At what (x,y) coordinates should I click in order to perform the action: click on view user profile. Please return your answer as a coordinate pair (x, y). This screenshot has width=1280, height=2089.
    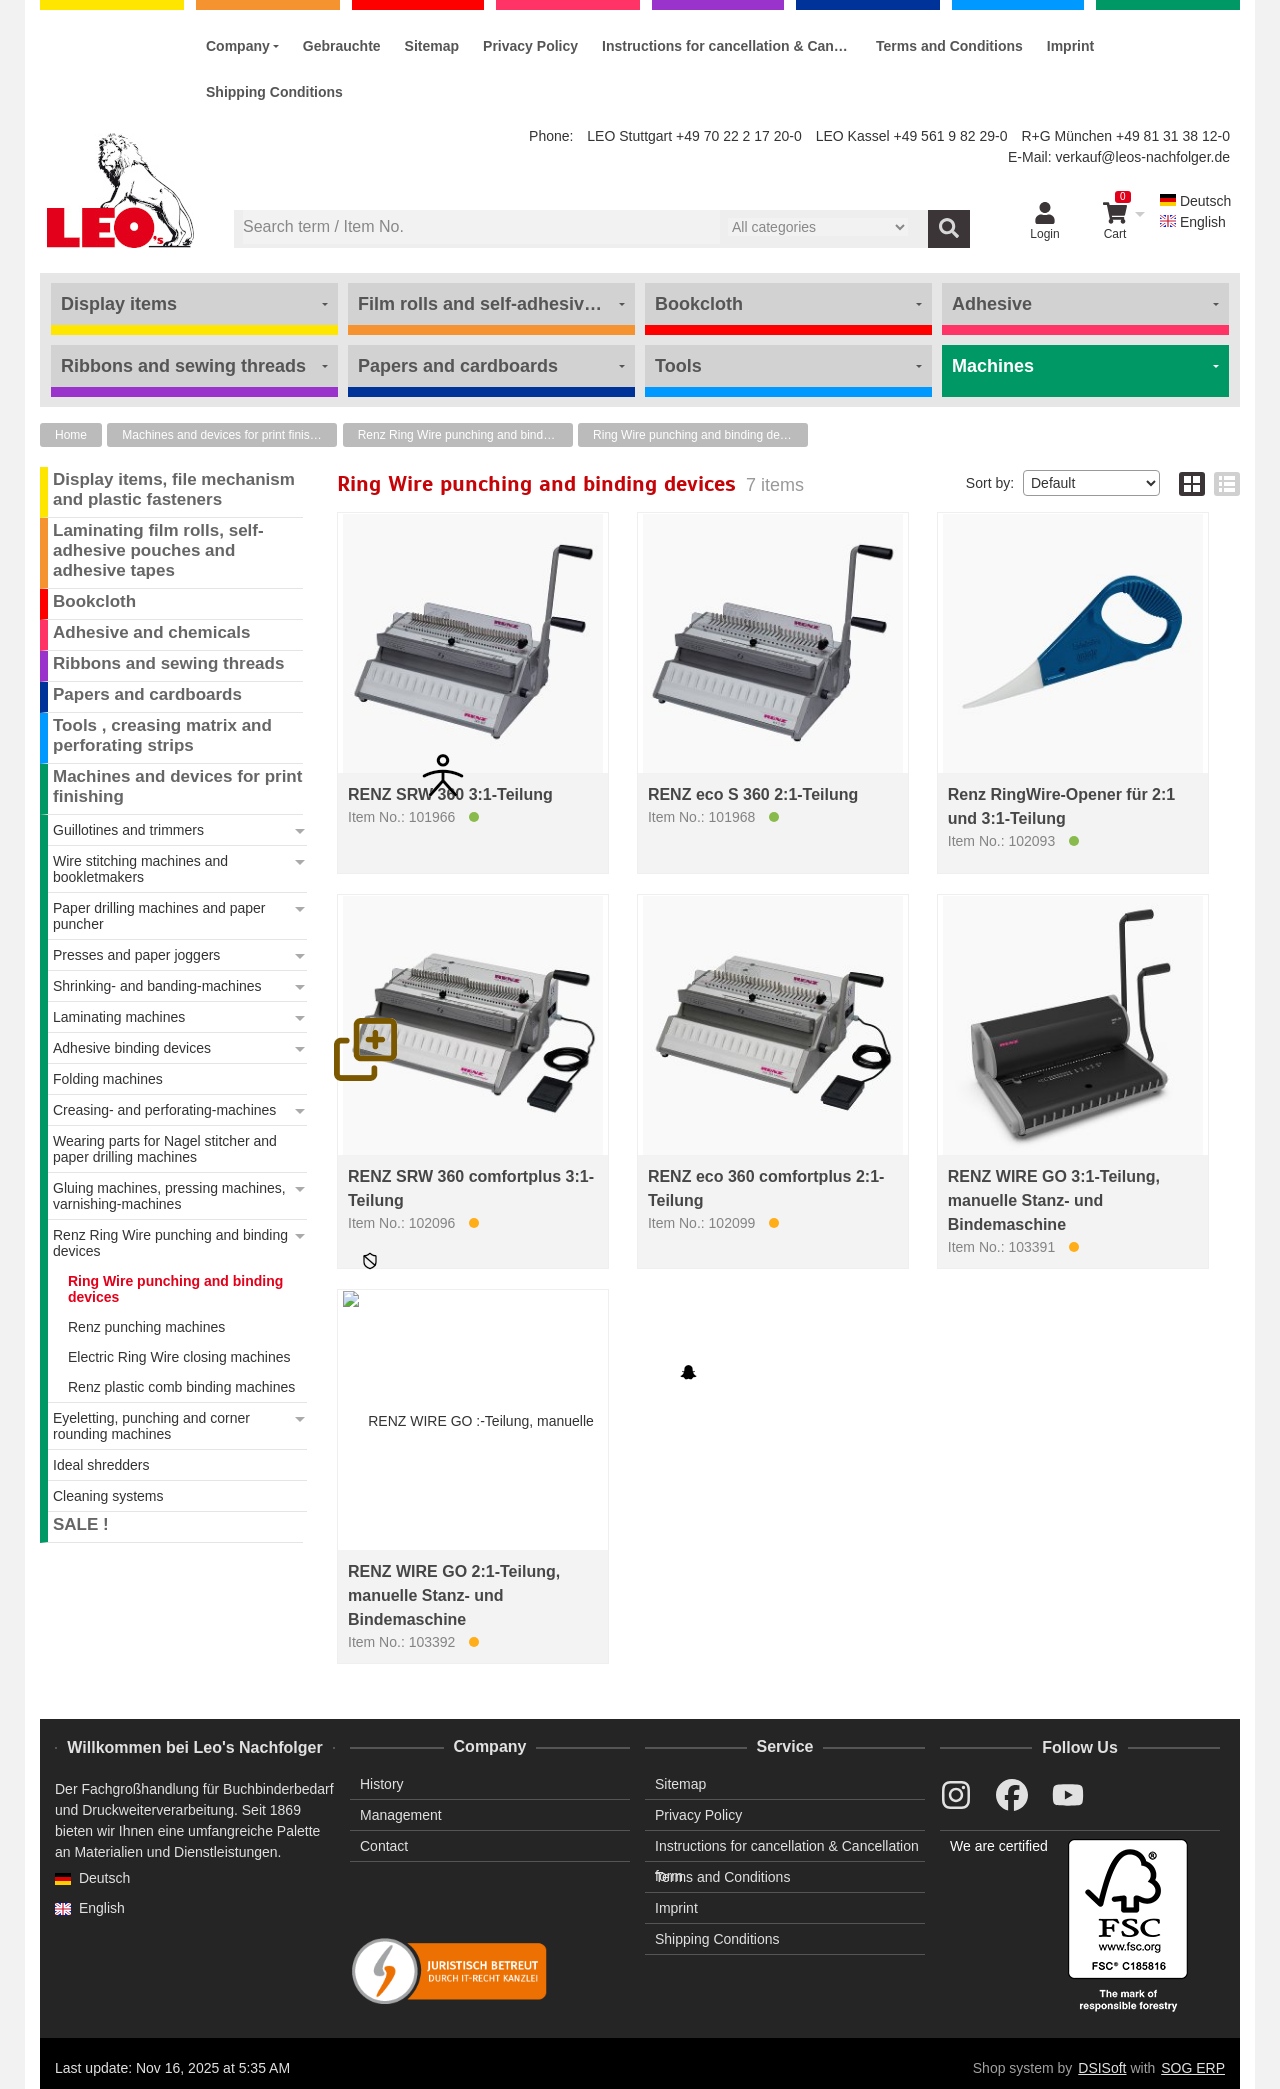
    Looking at the image, I should click on (443, 776).